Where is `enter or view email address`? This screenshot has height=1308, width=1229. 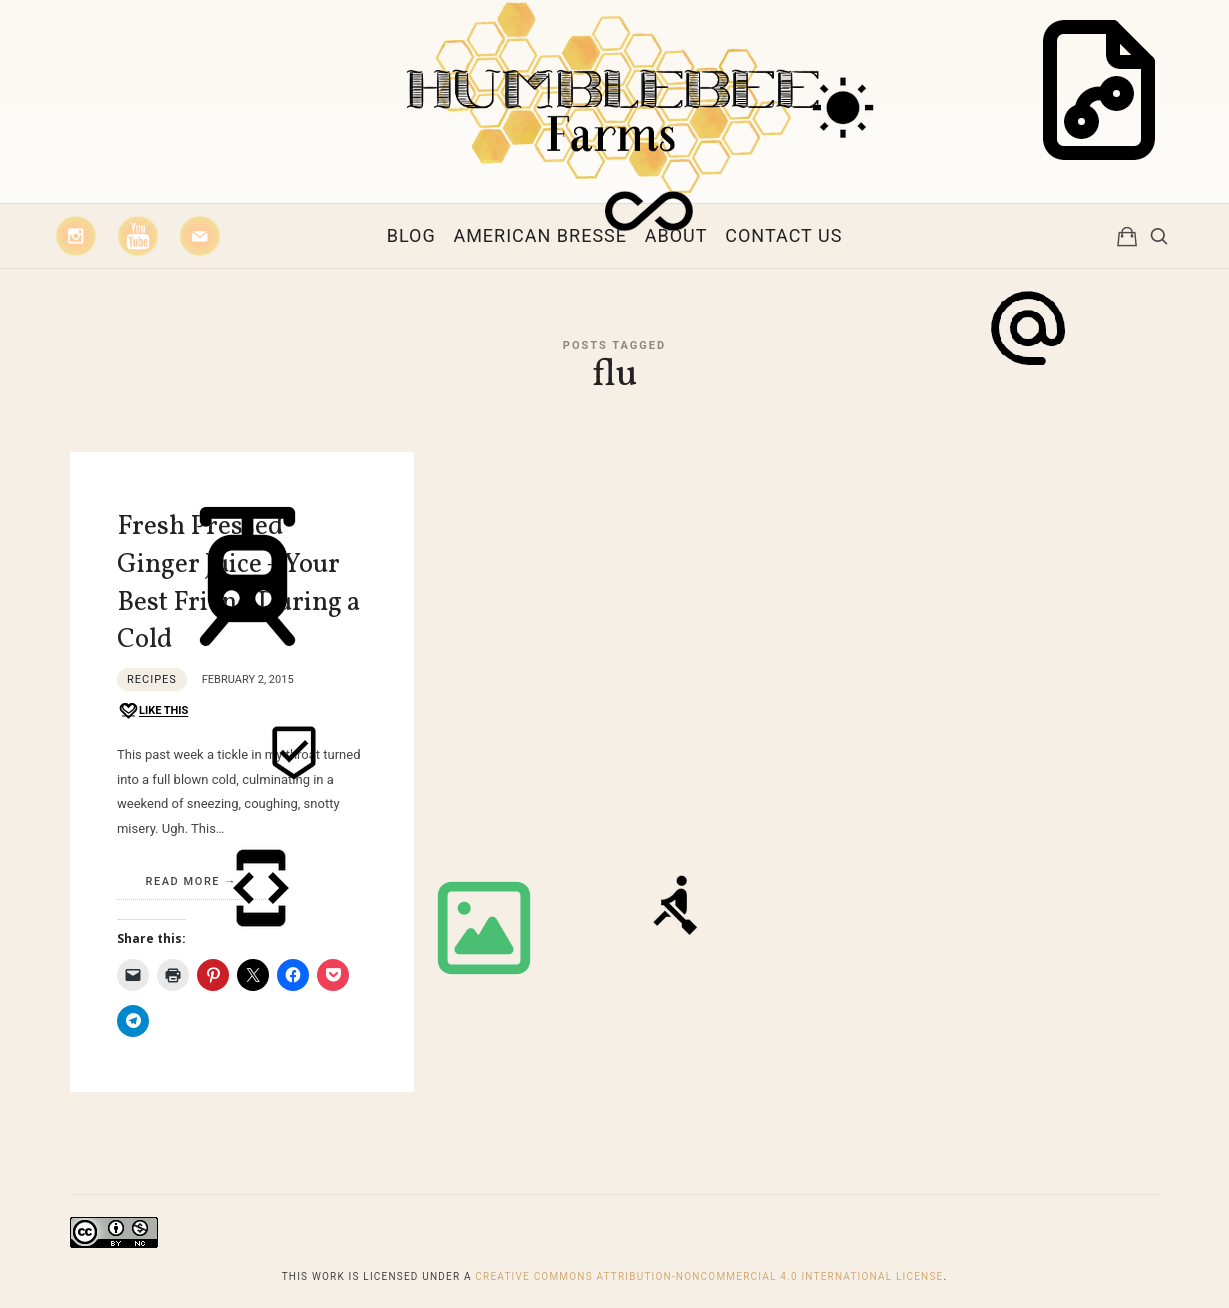 enter or view email address is located at coordinates (1028, 328).